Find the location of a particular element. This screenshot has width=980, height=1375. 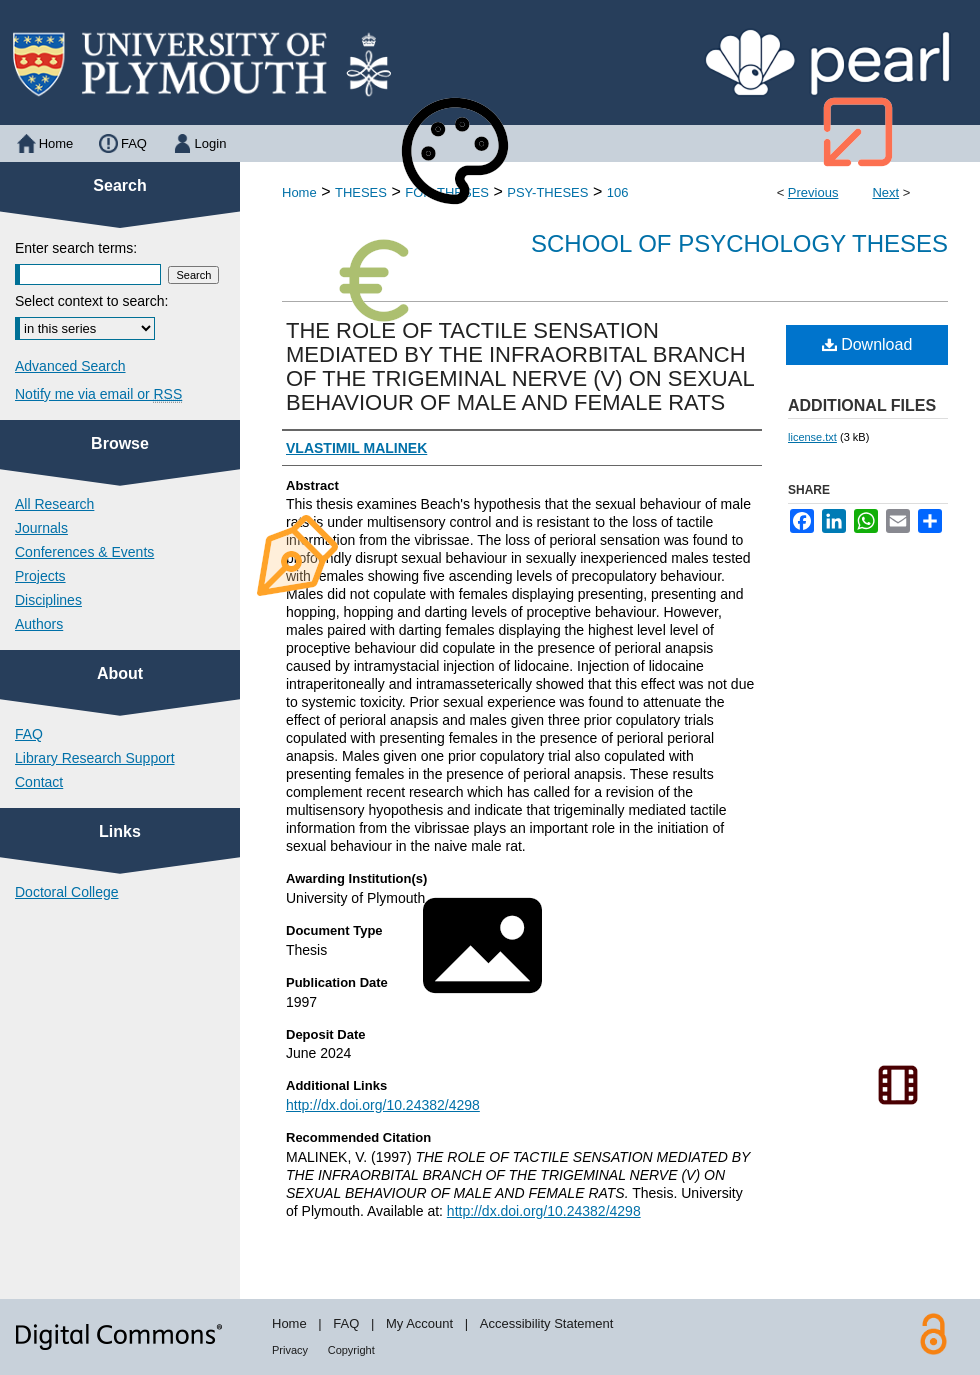

move content outside the current container is located at coordinates (858, 132).